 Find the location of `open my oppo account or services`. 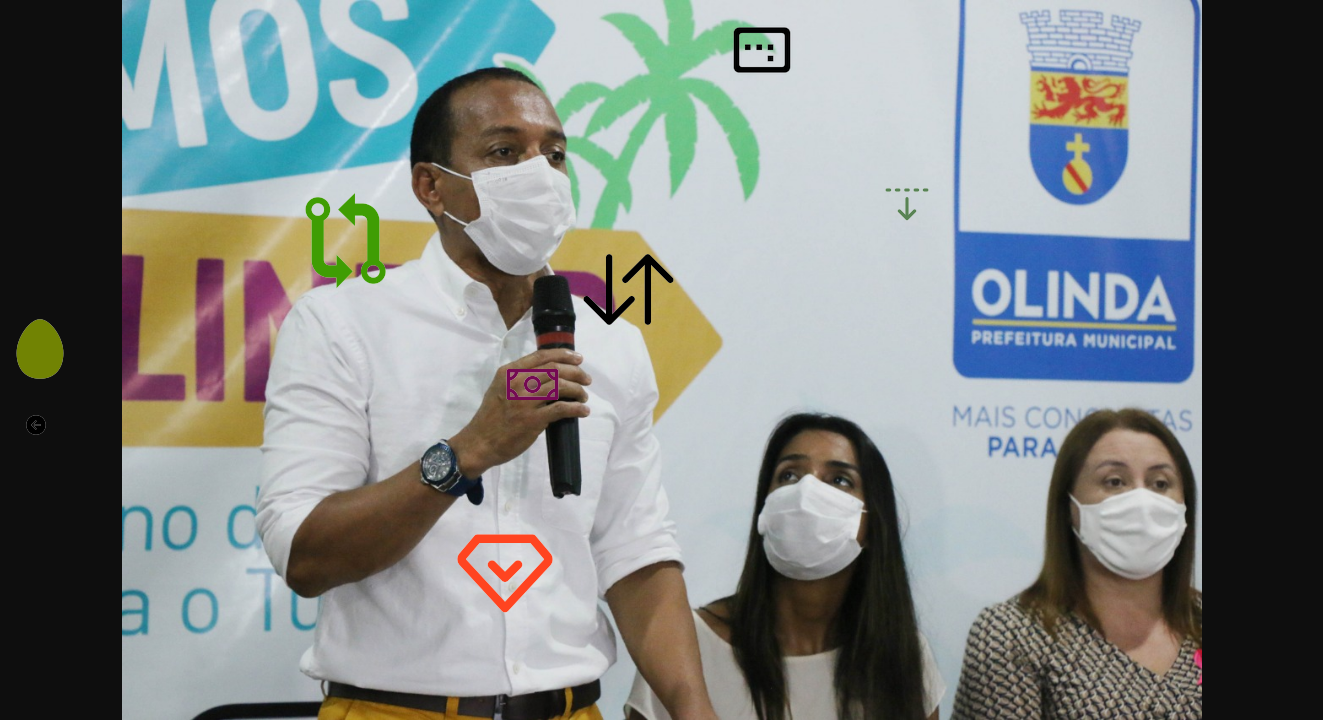

open my oppo account or services is located at coordinates (505, 569).